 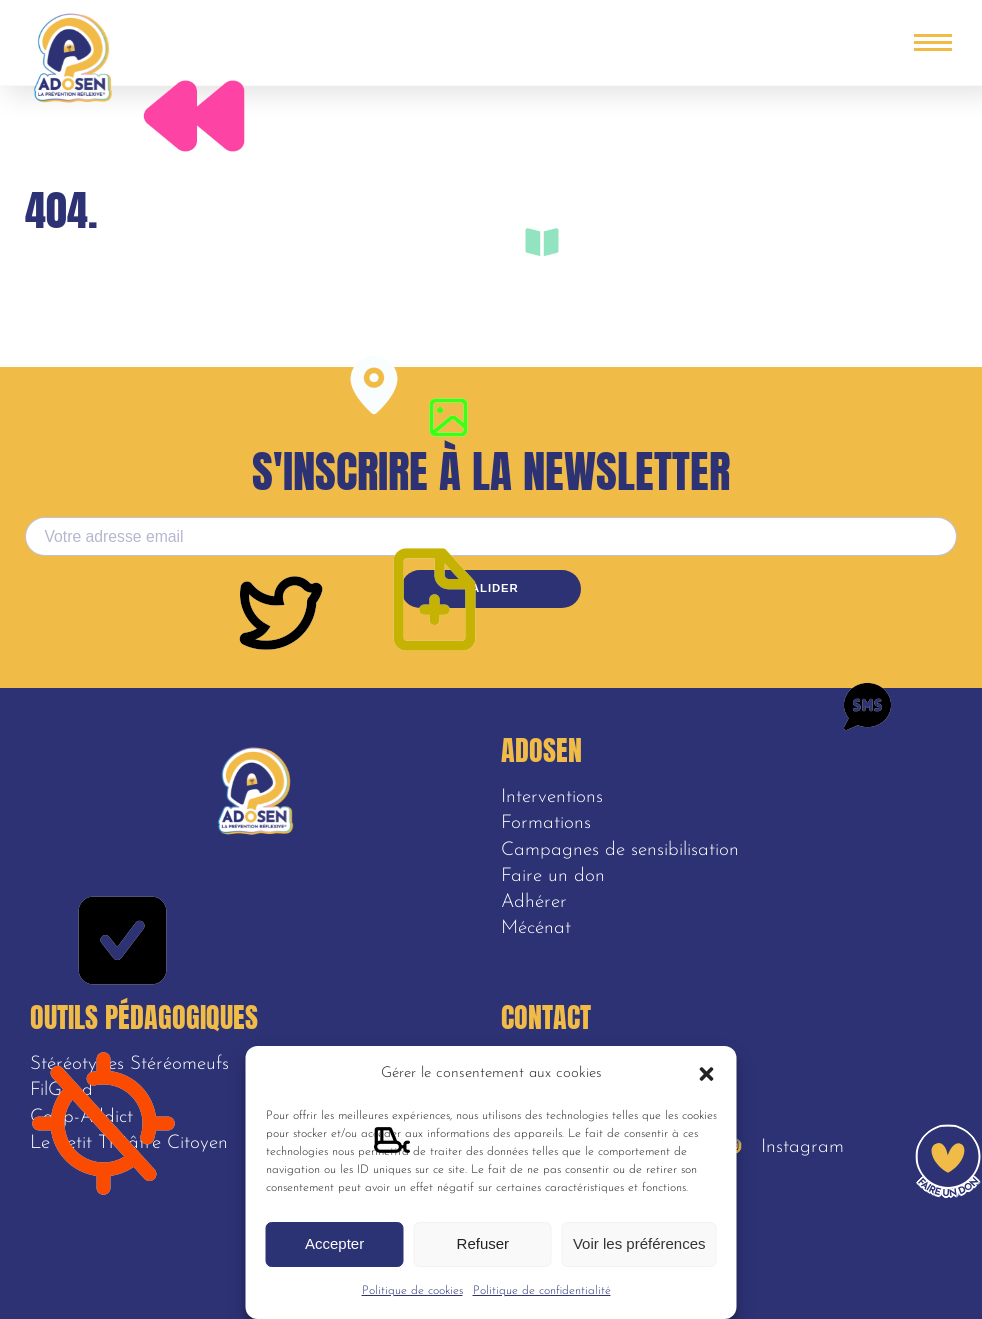 What do you see at coordinates (434, 599) in the screenshot?
I see `create a new file` at bounding box center [434, 599].